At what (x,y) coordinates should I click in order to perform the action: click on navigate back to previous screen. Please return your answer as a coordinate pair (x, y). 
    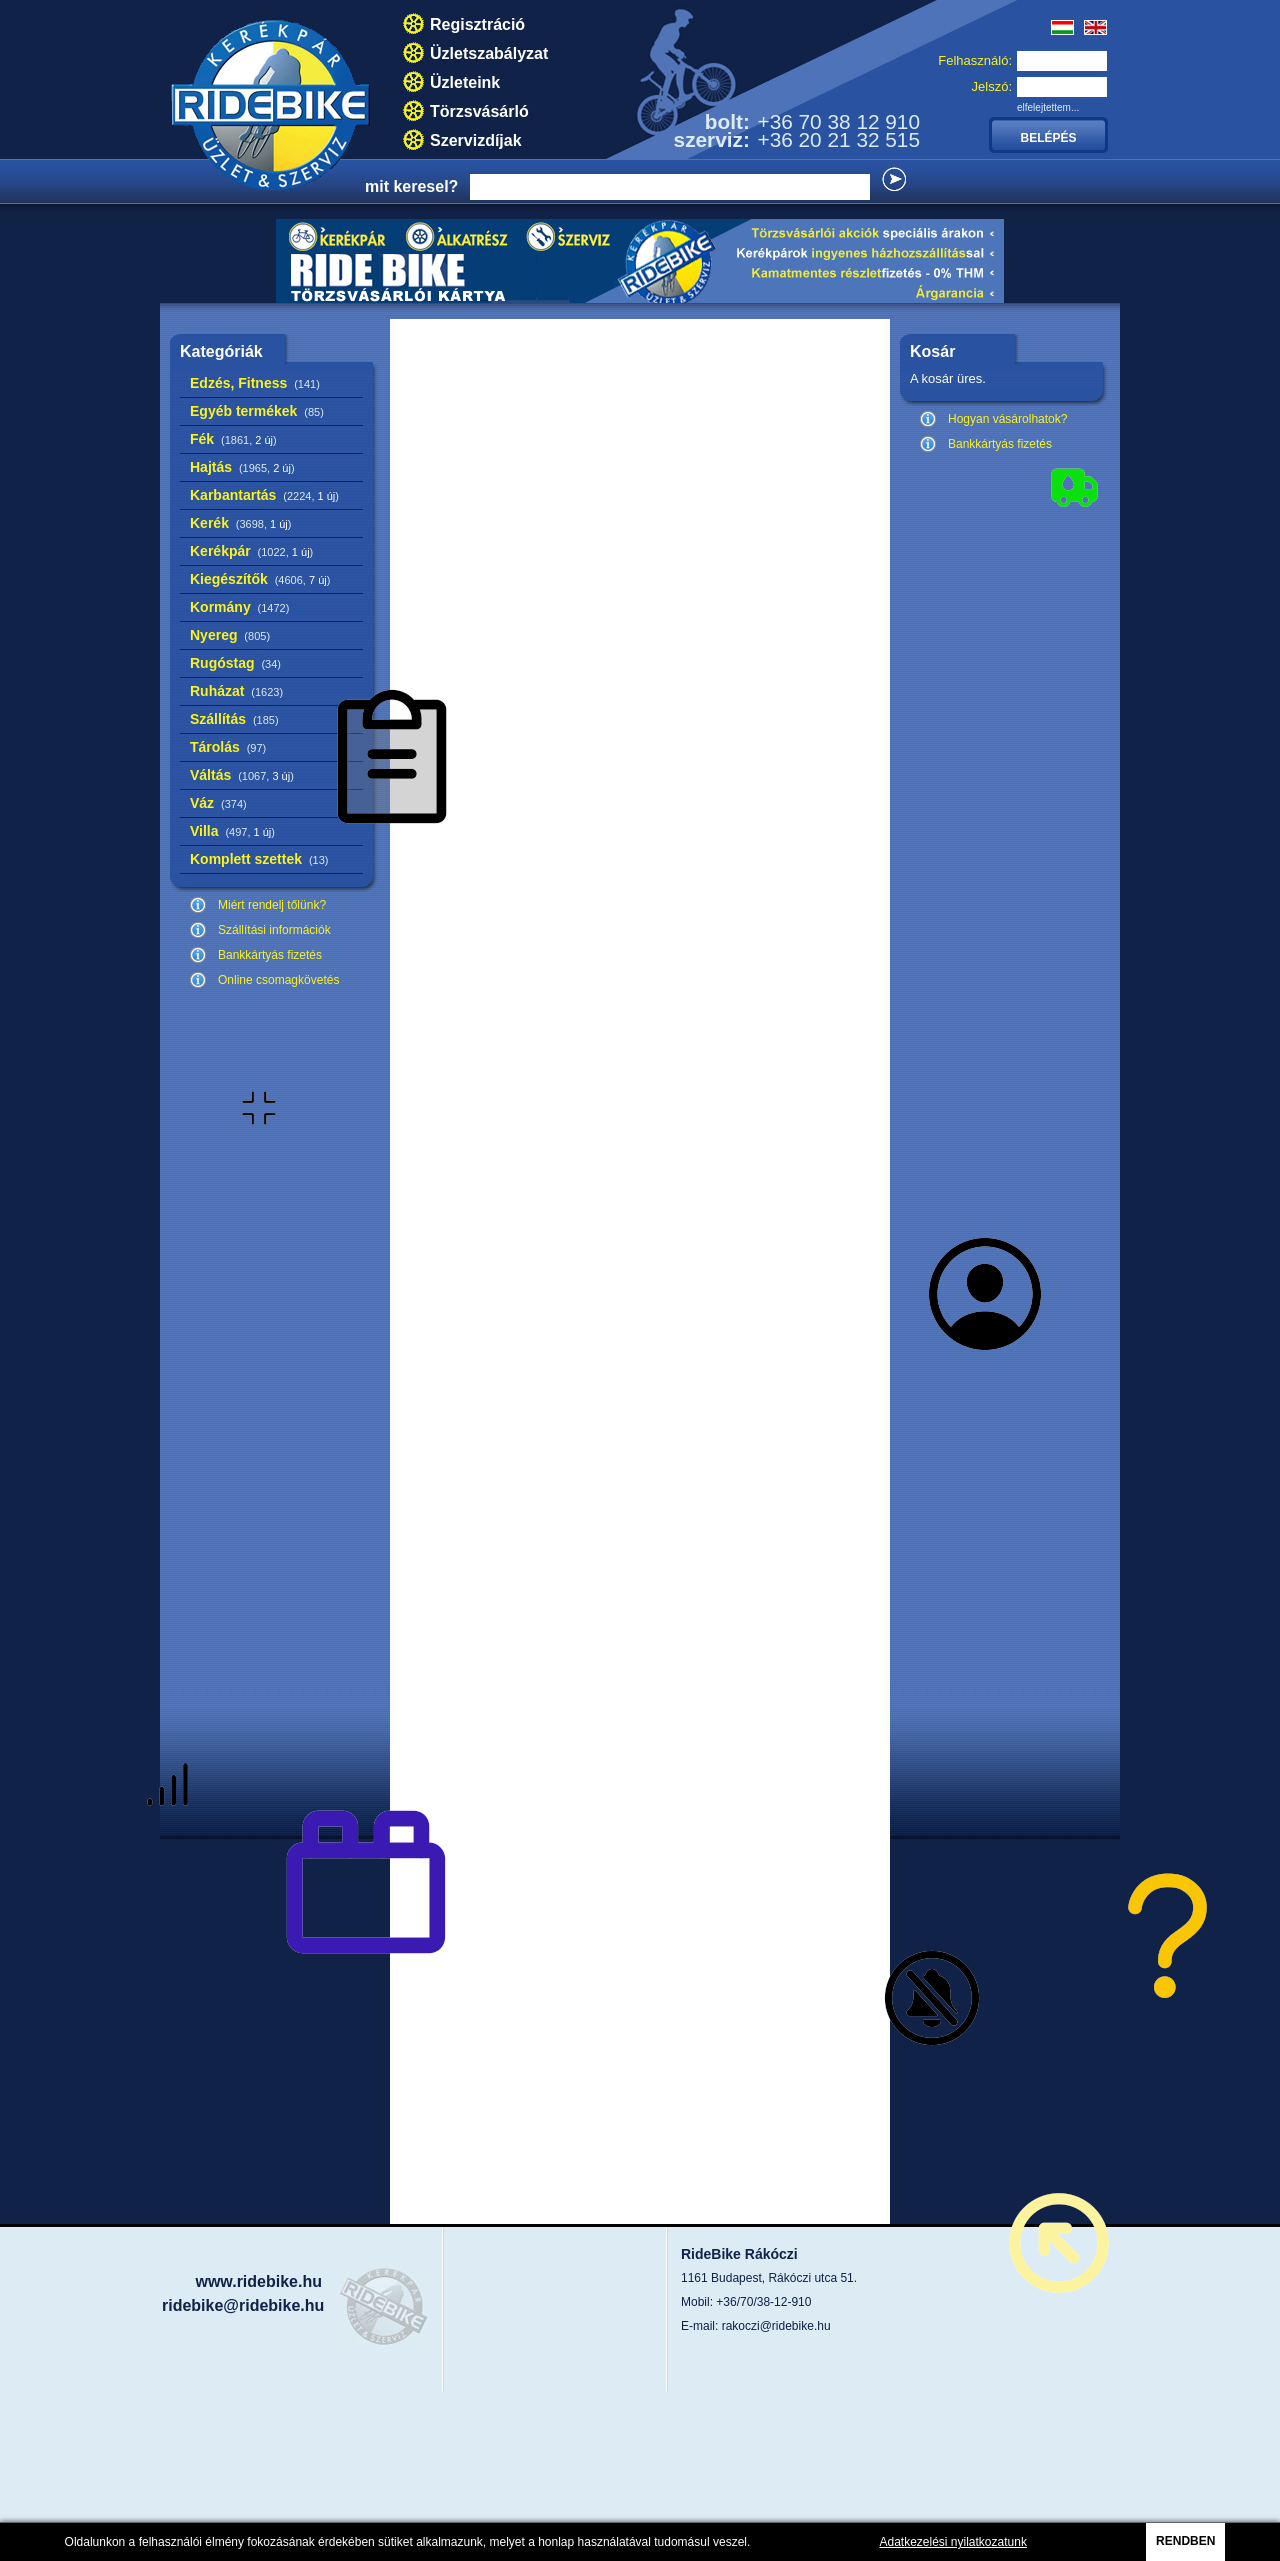
    Looking at the image, I should click on (1059, 2243).